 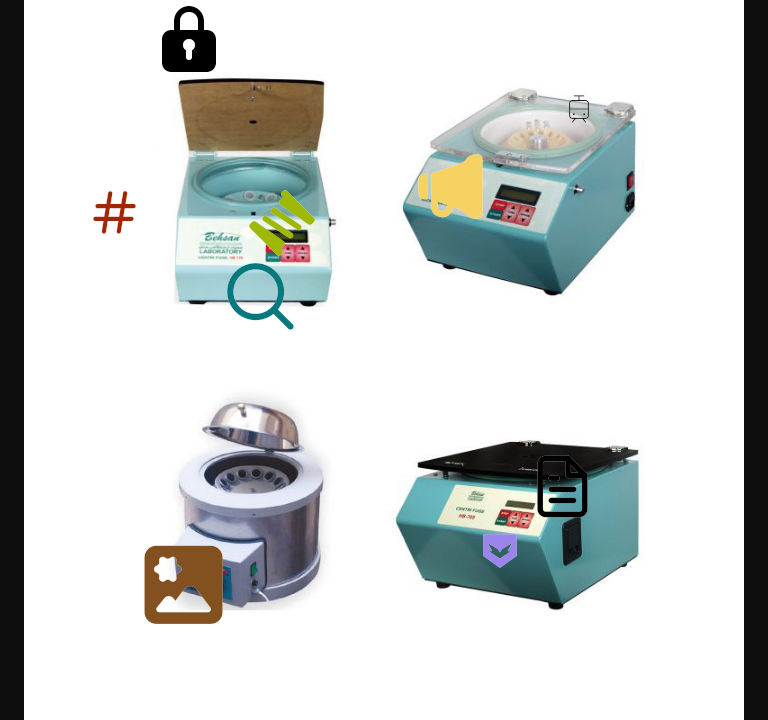 What do you see at coordinates (282, 223) in the screenshot?
I see `open or view a thread` at bounding box center [282, 223].